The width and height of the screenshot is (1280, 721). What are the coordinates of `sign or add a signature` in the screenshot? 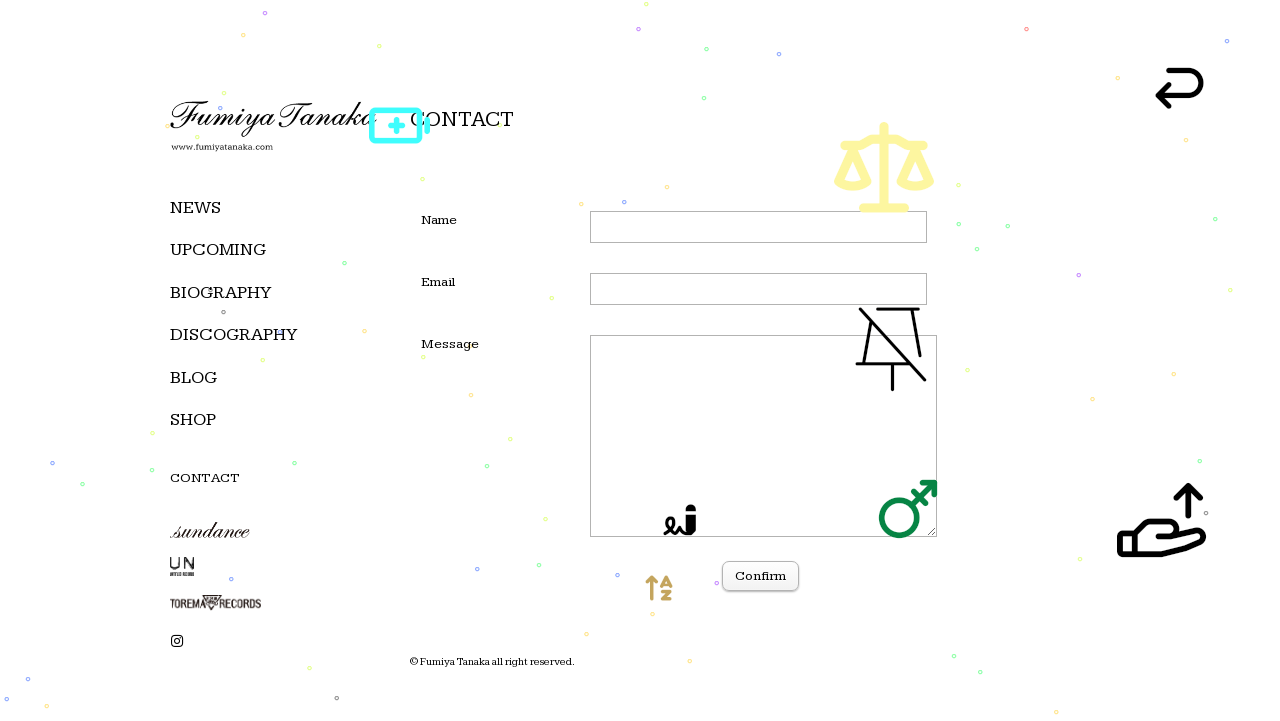 It's located at (680, 521).